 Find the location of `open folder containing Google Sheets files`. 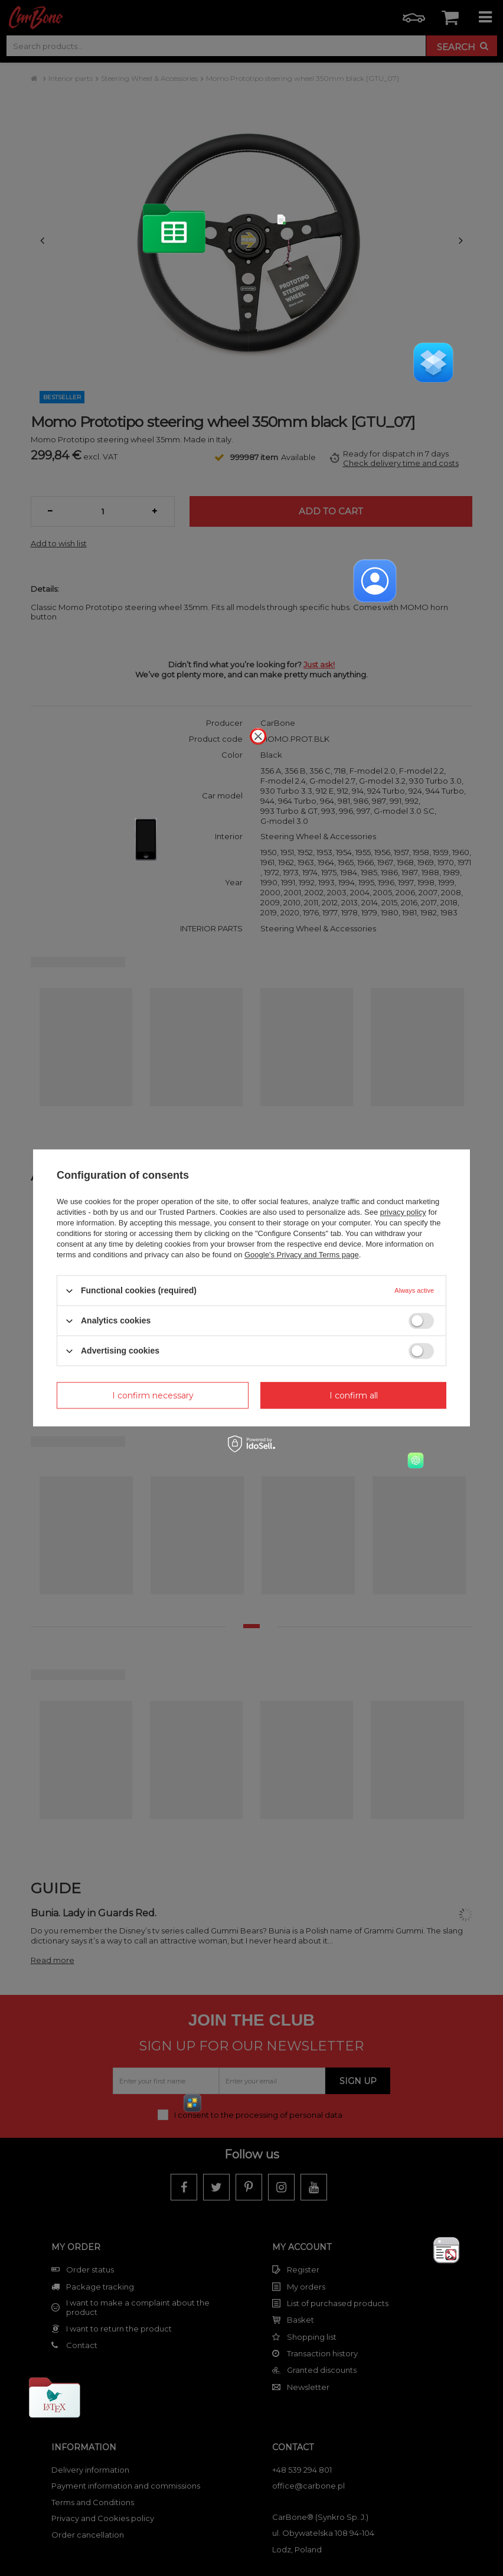

open folder containing Google Sheets files is located at coordinates (174, 230).